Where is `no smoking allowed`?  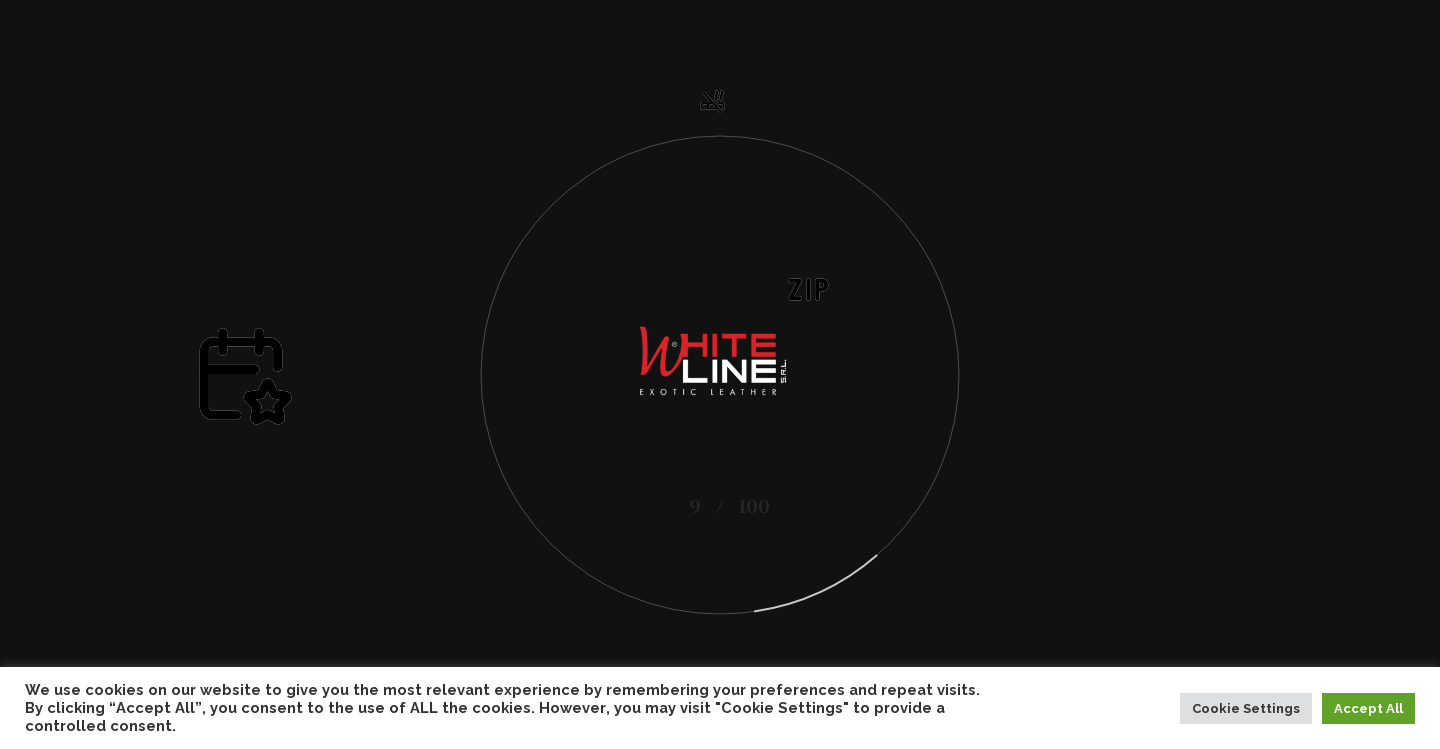
no smoking allowed is located at coordinates (712, 102).